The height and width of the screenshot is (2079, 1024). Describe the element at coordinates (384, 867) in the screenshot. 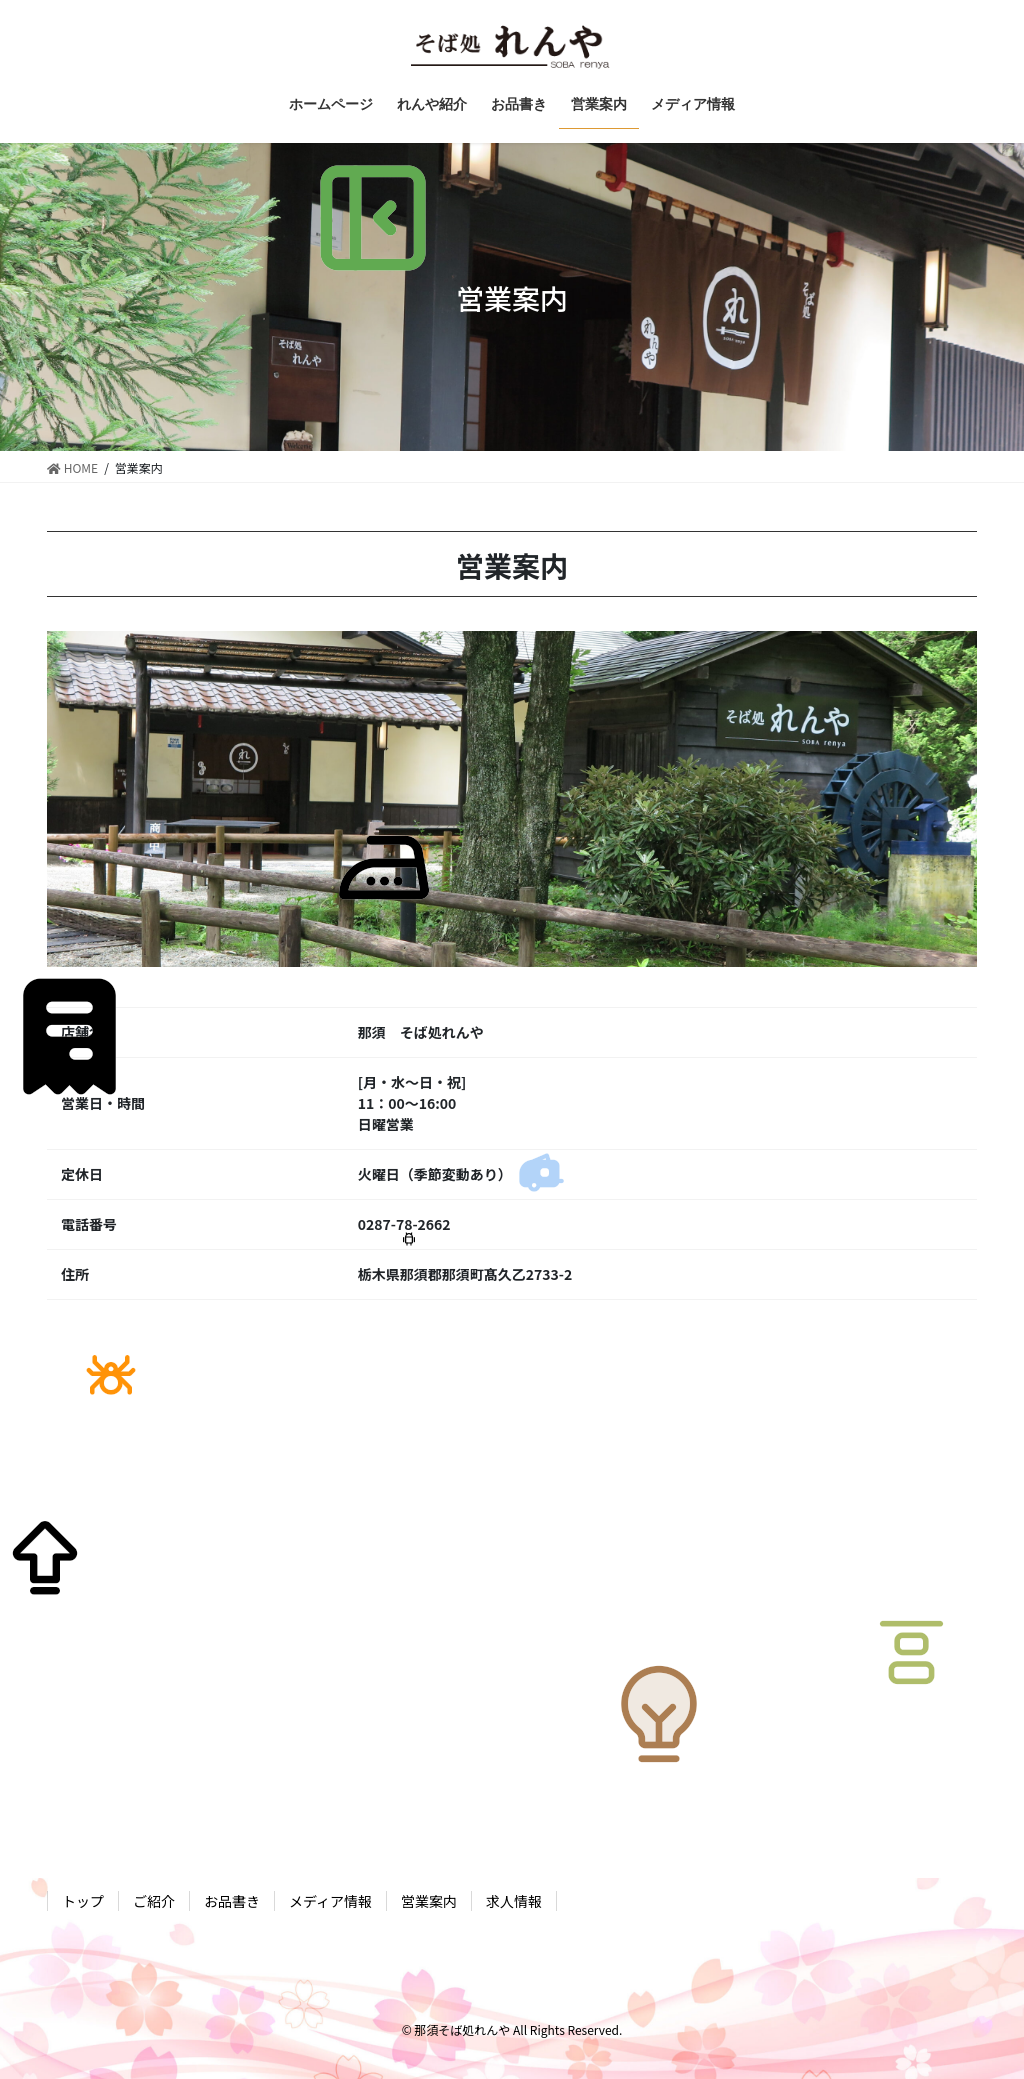

I see `select high heat ironing setting` at that location.